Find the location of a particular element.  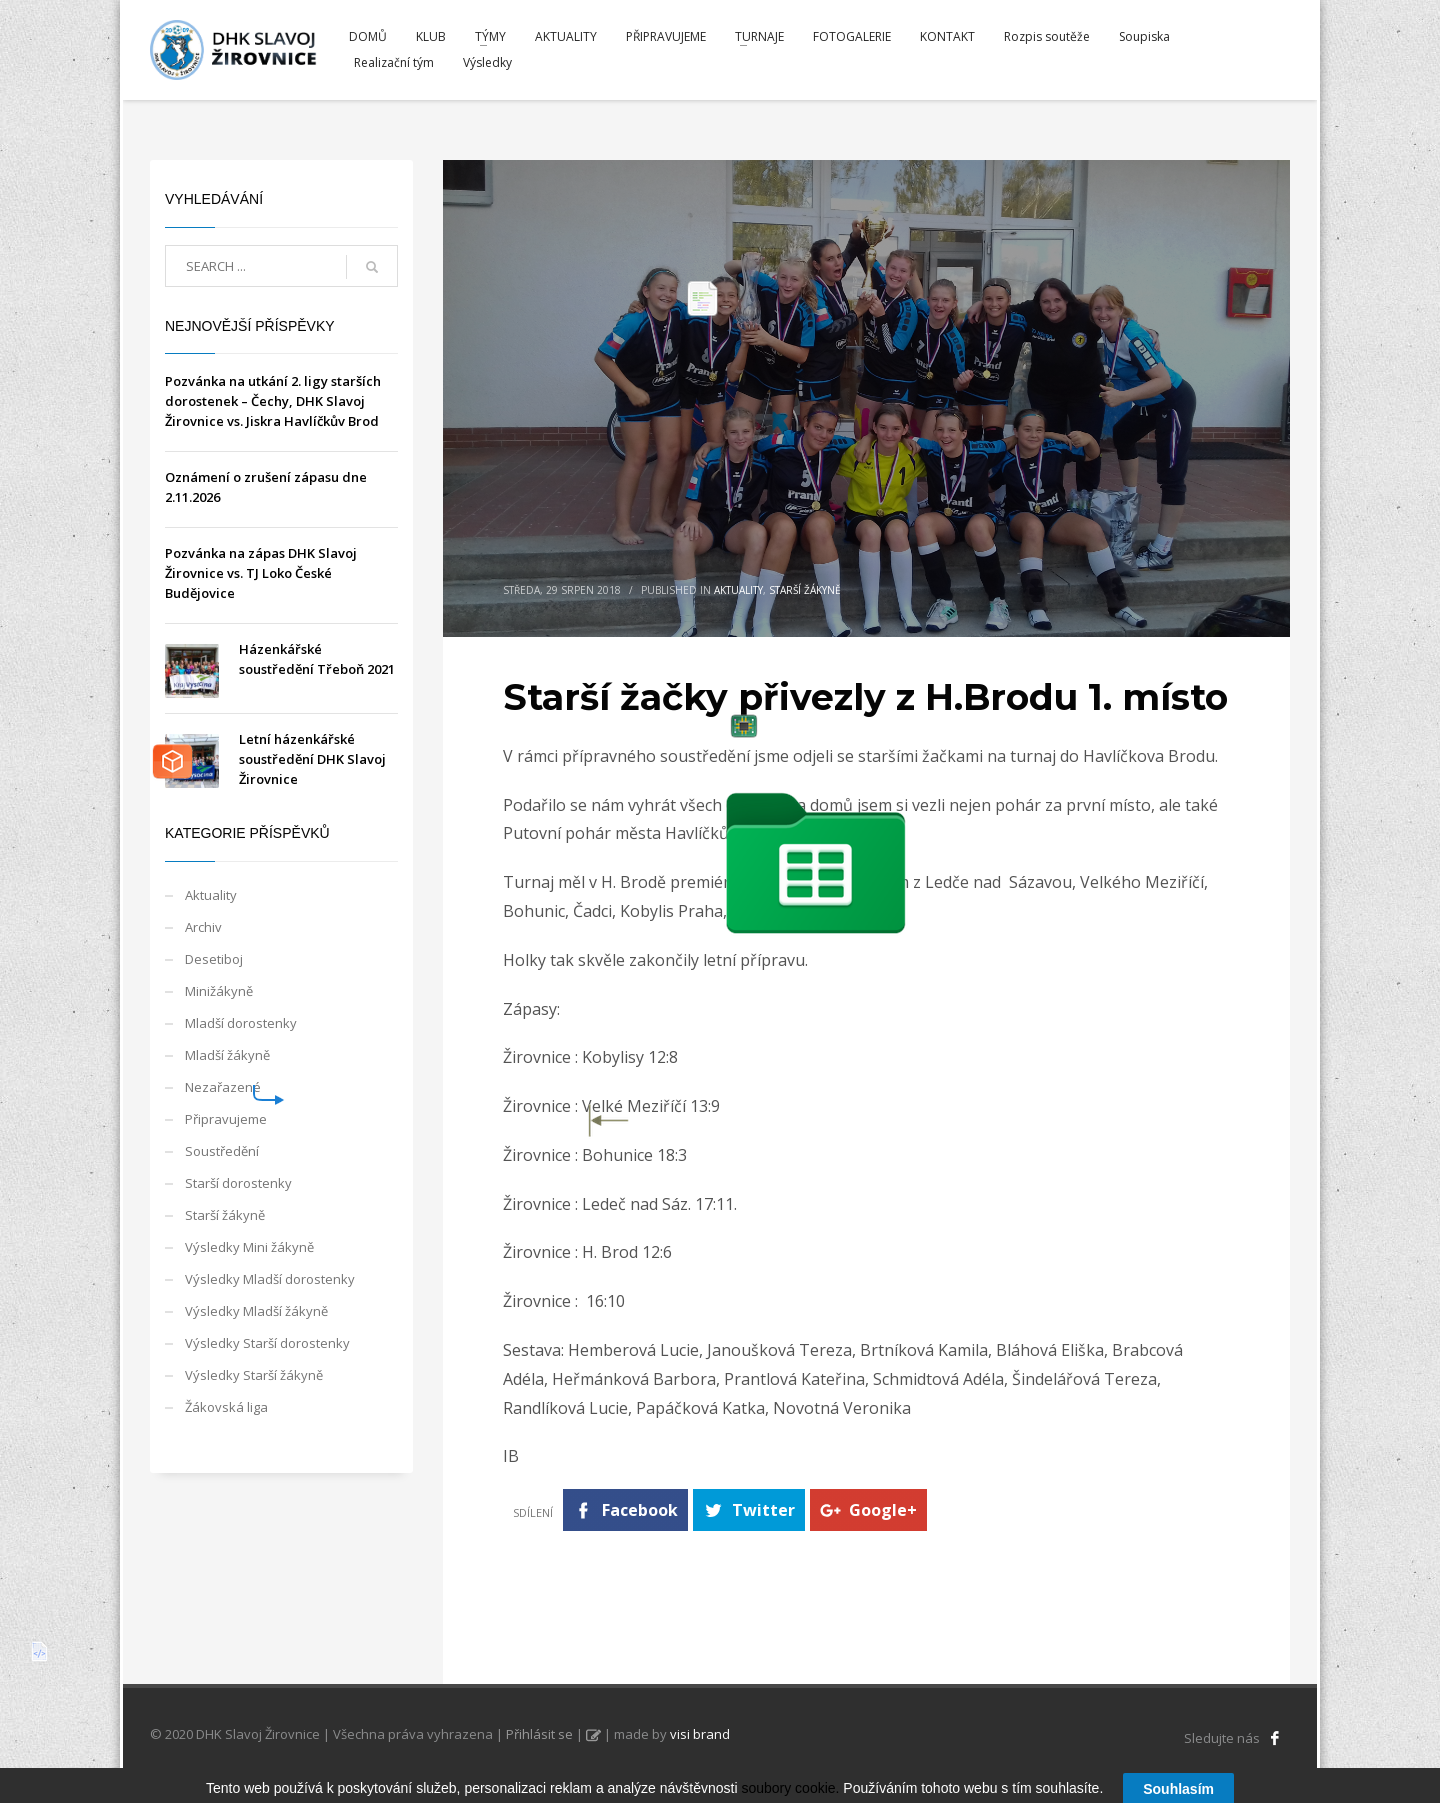

go to the first item in a list or sequence is located at coordinates (608, 1120).